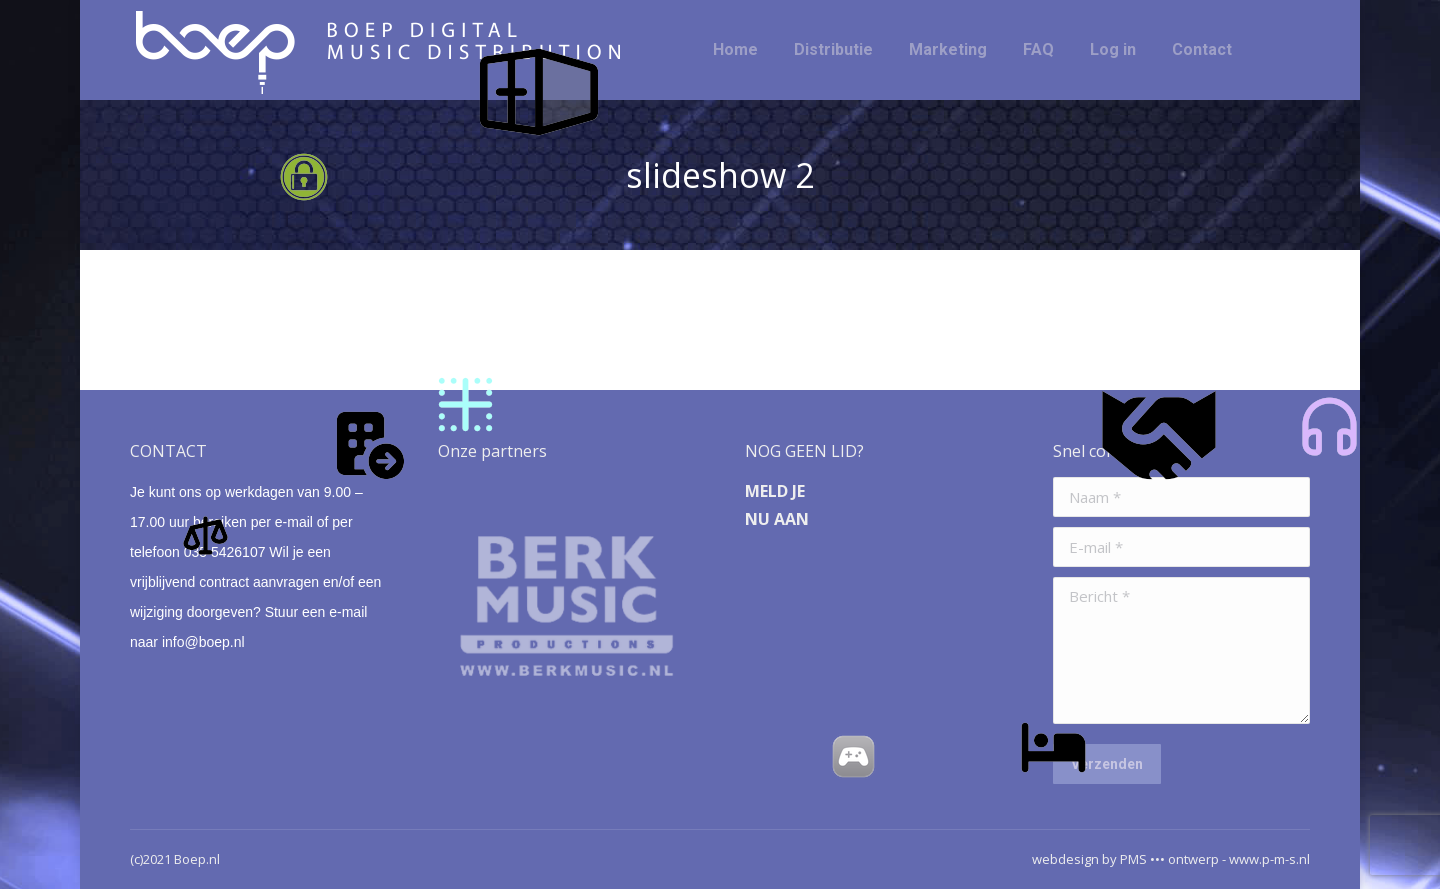 The image size is (1440, 889). Describe the element at coordinates (205, 535) in the screenshot. I see `access legal terms or policies` at that location.